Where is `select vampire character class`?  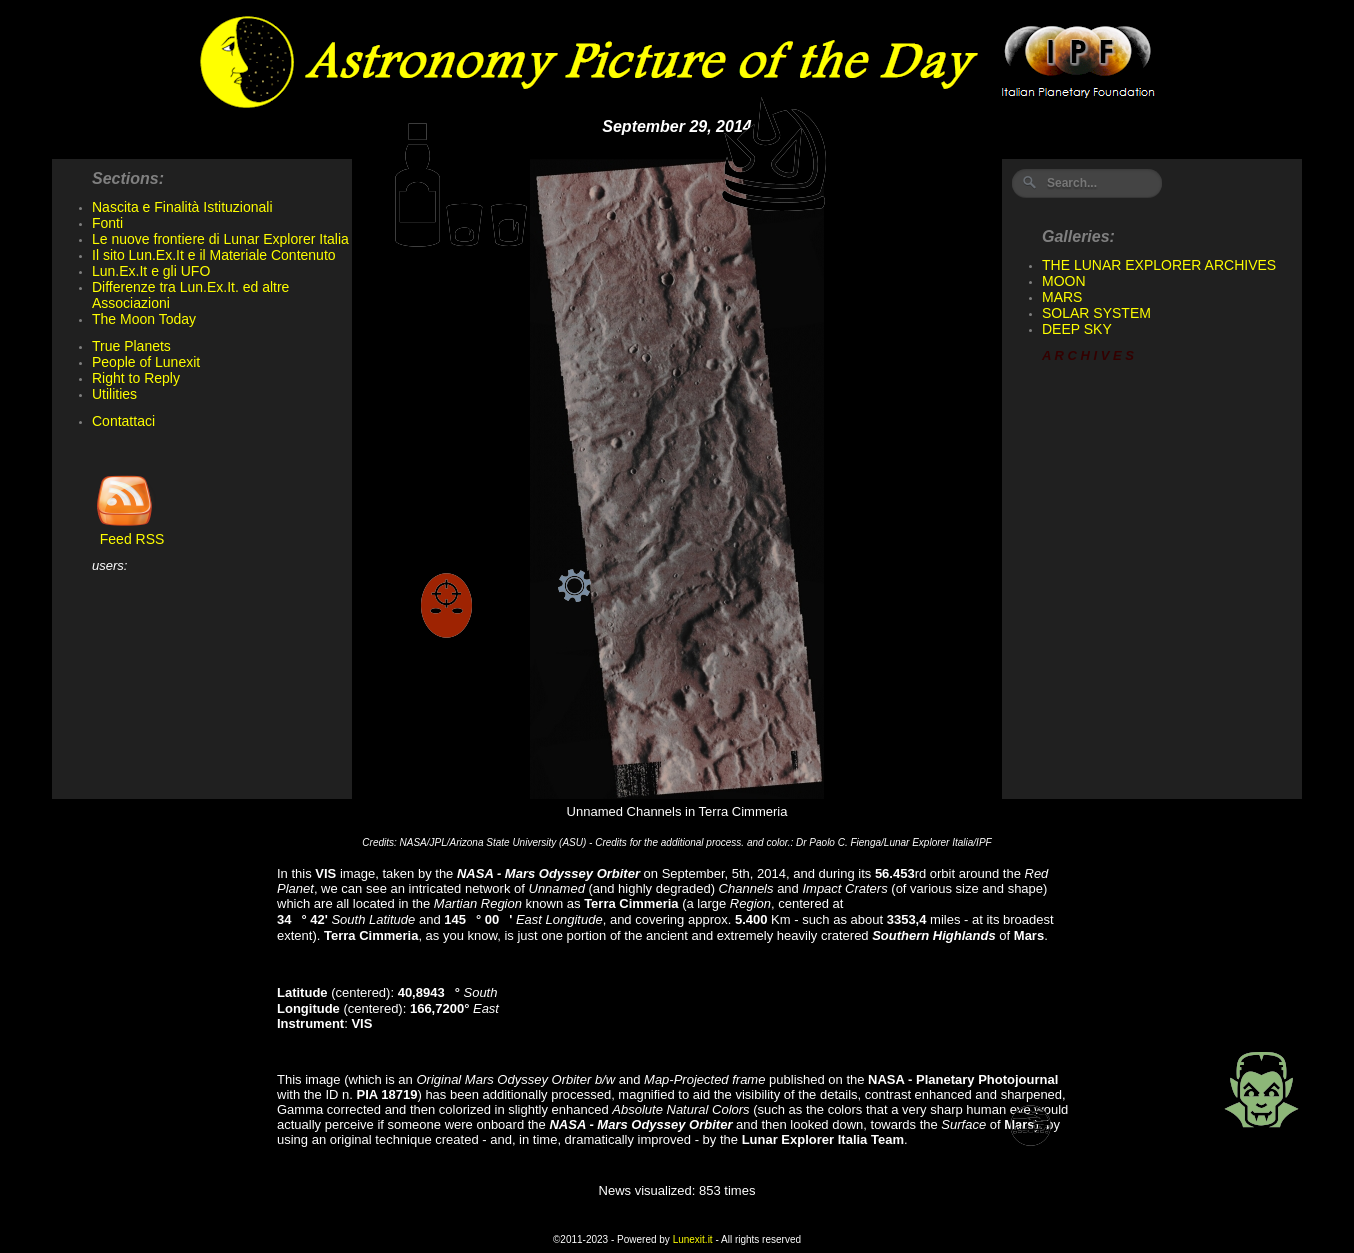 select vampire character class is located at coordinates (1261, 1089).